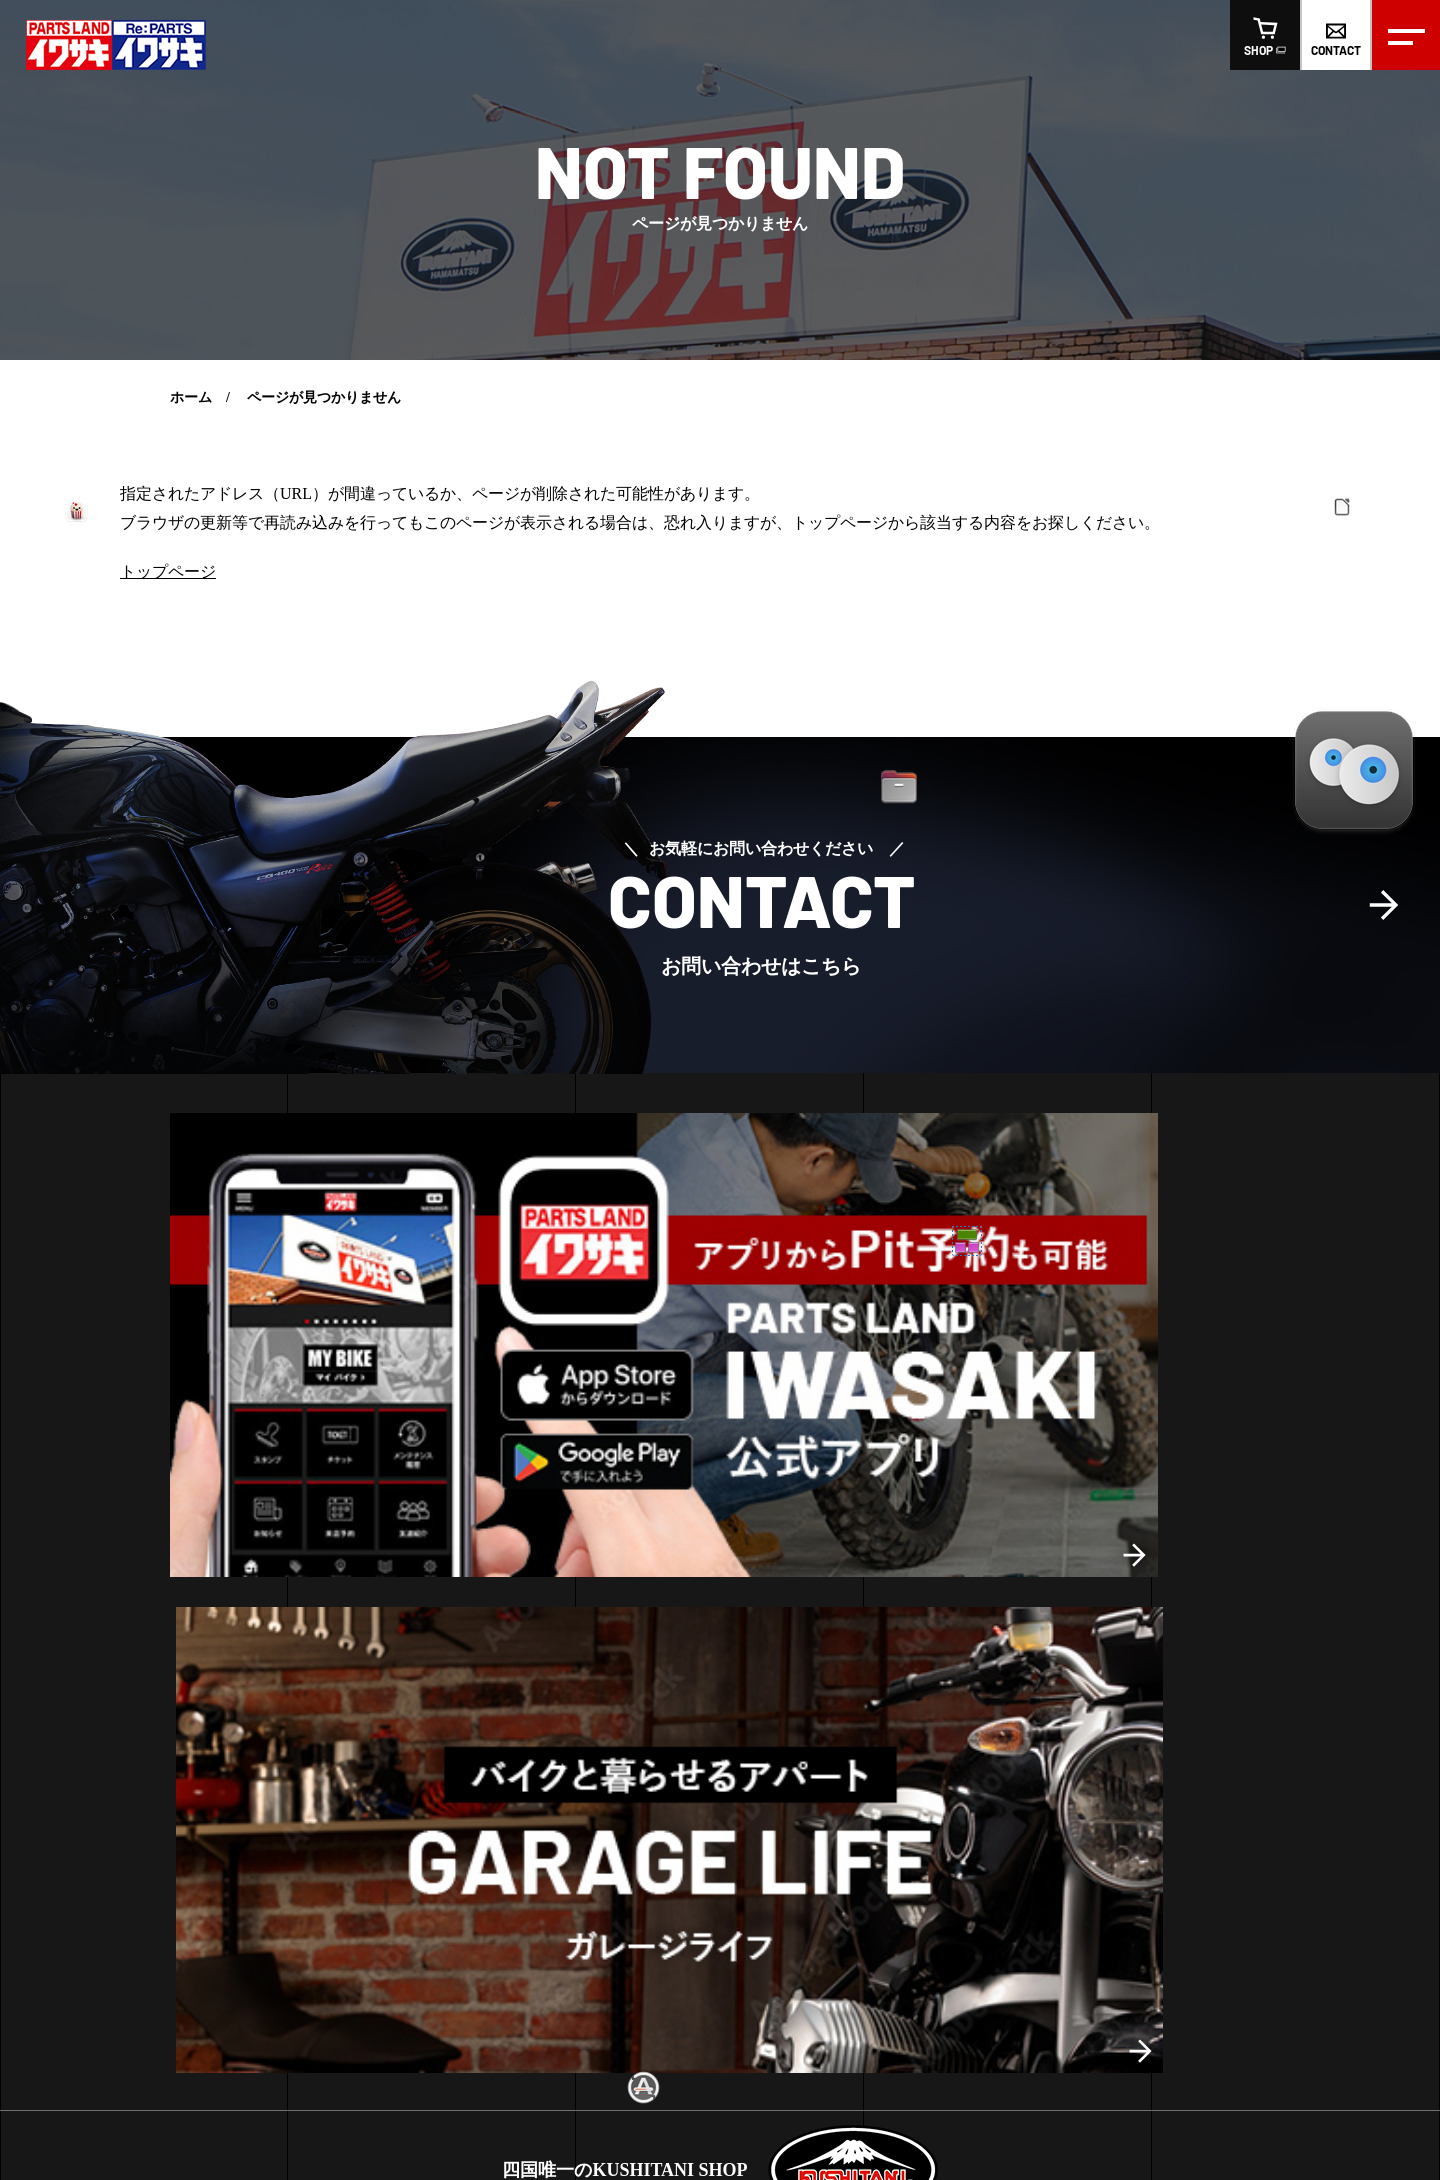 Image resolution: width=1440 pixels, height=2180 pixels. Describe the element at coordinates (899, 786) in the screenshot. I see `open the file manager application` at that location.